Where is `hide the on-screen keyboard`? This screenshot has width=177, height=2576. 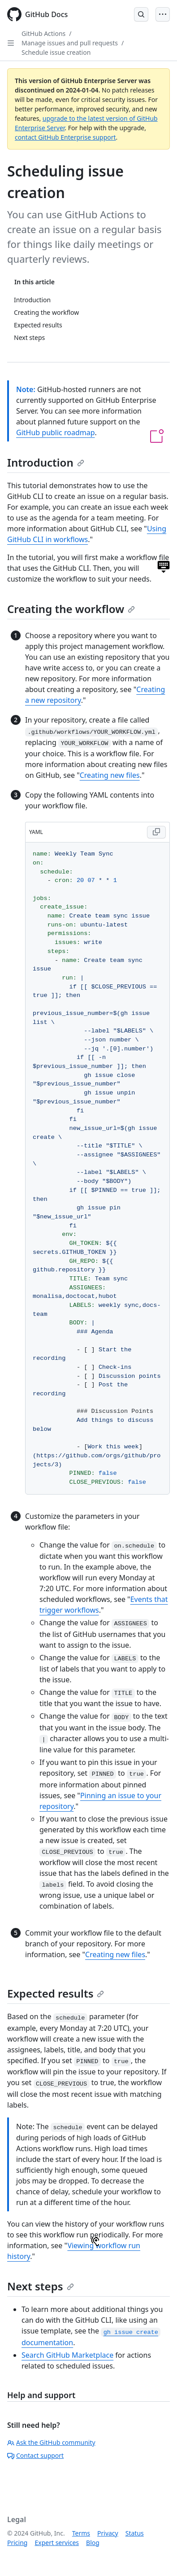
hide the on-screen keyboard is located at coordinates (164, 566).